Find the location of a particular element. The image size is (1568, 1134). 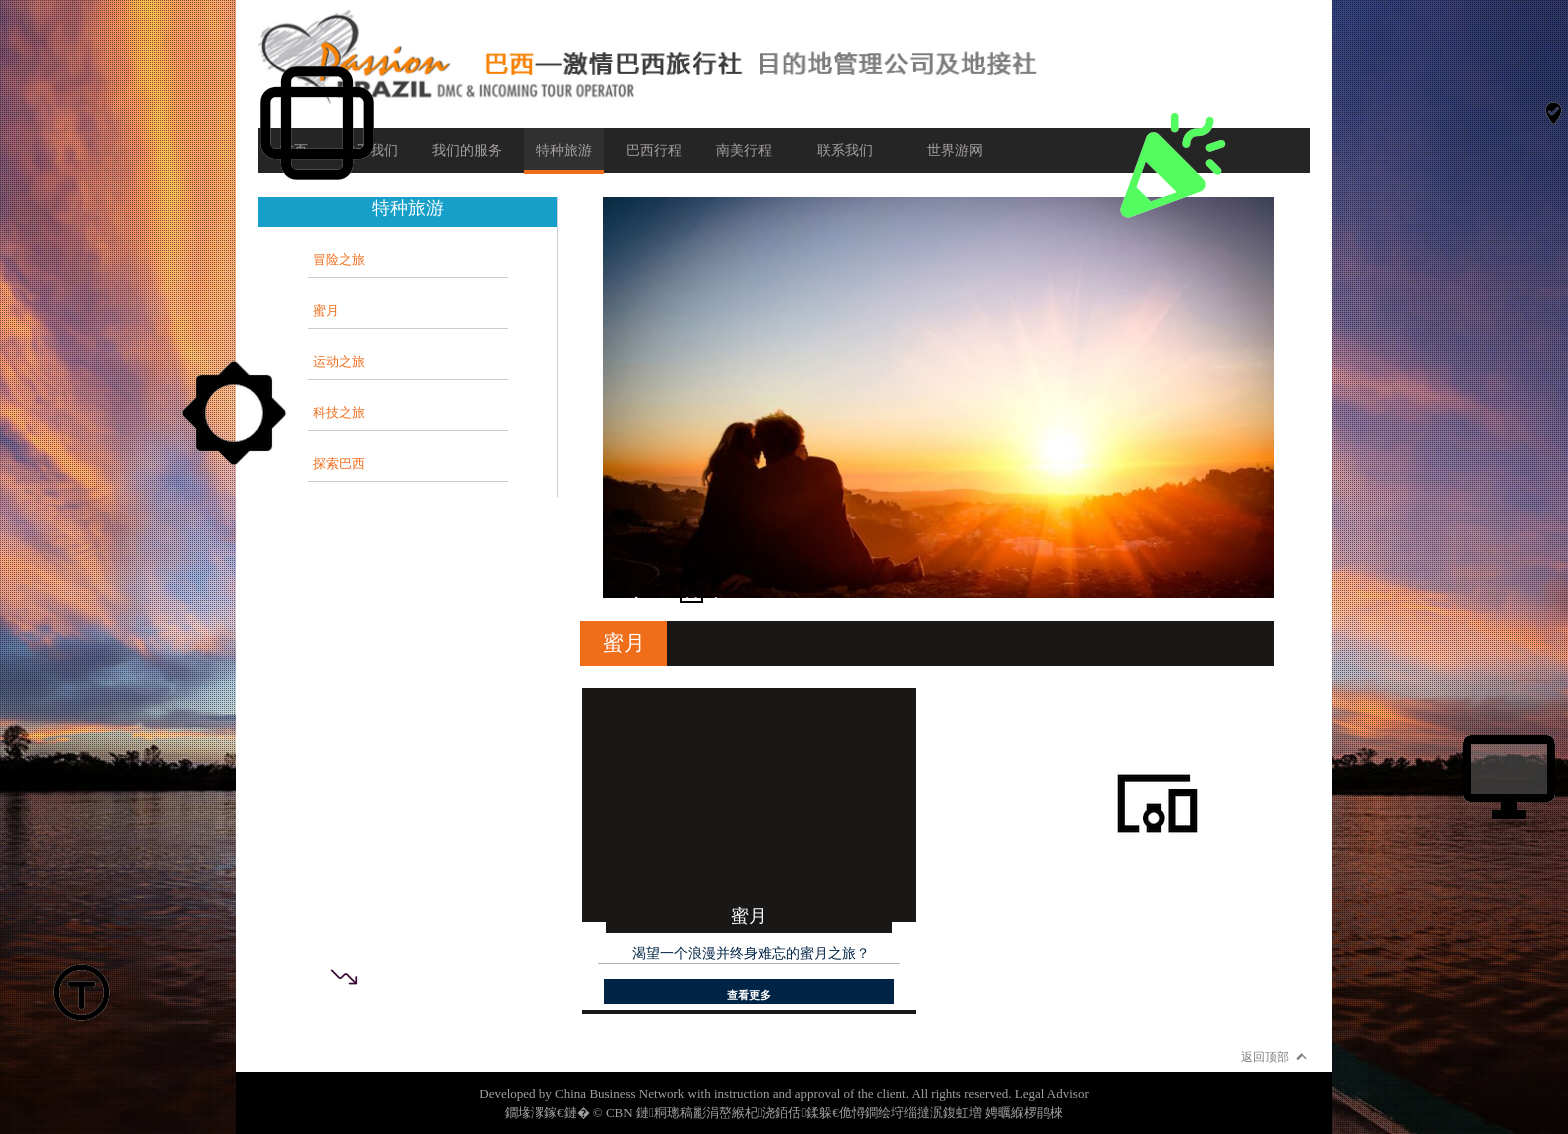

visit thingiverse for 3D printable models is located at coordinates (81, 992).